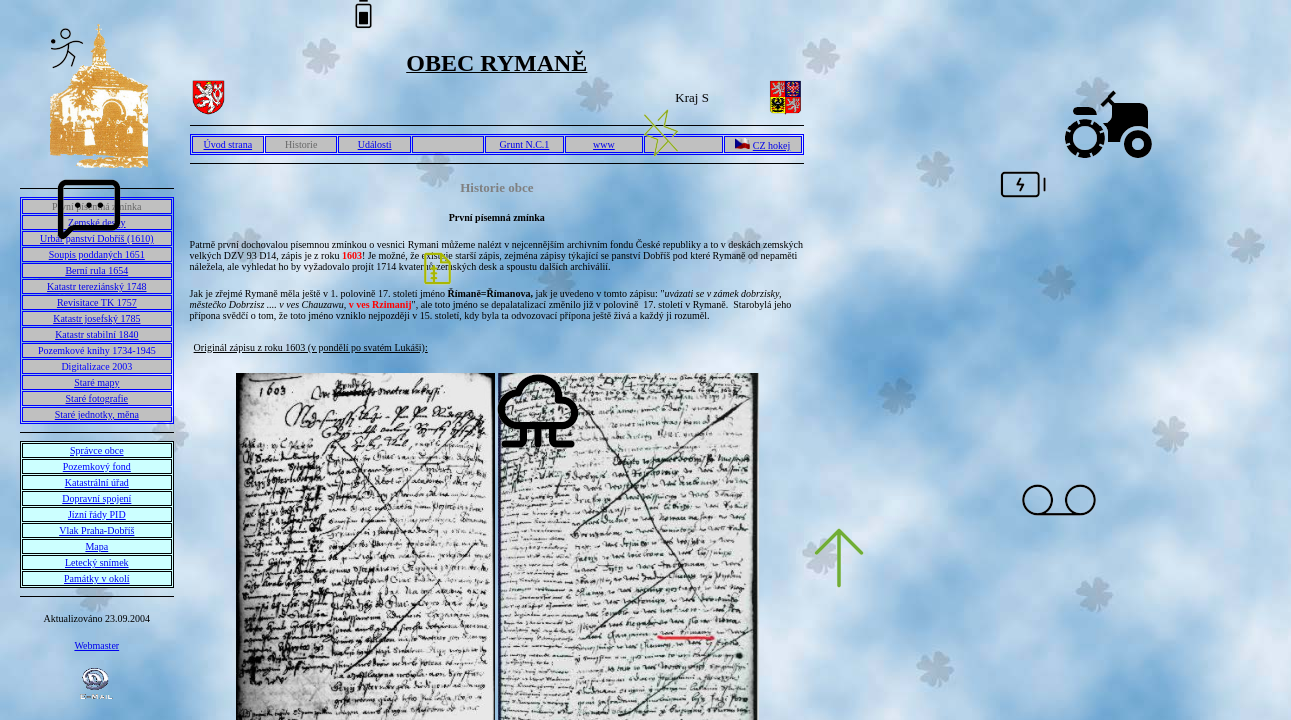  Describe the element at coordinates (1022, 184) in the screenshot. I see `indicates device is currently charging` at that location.